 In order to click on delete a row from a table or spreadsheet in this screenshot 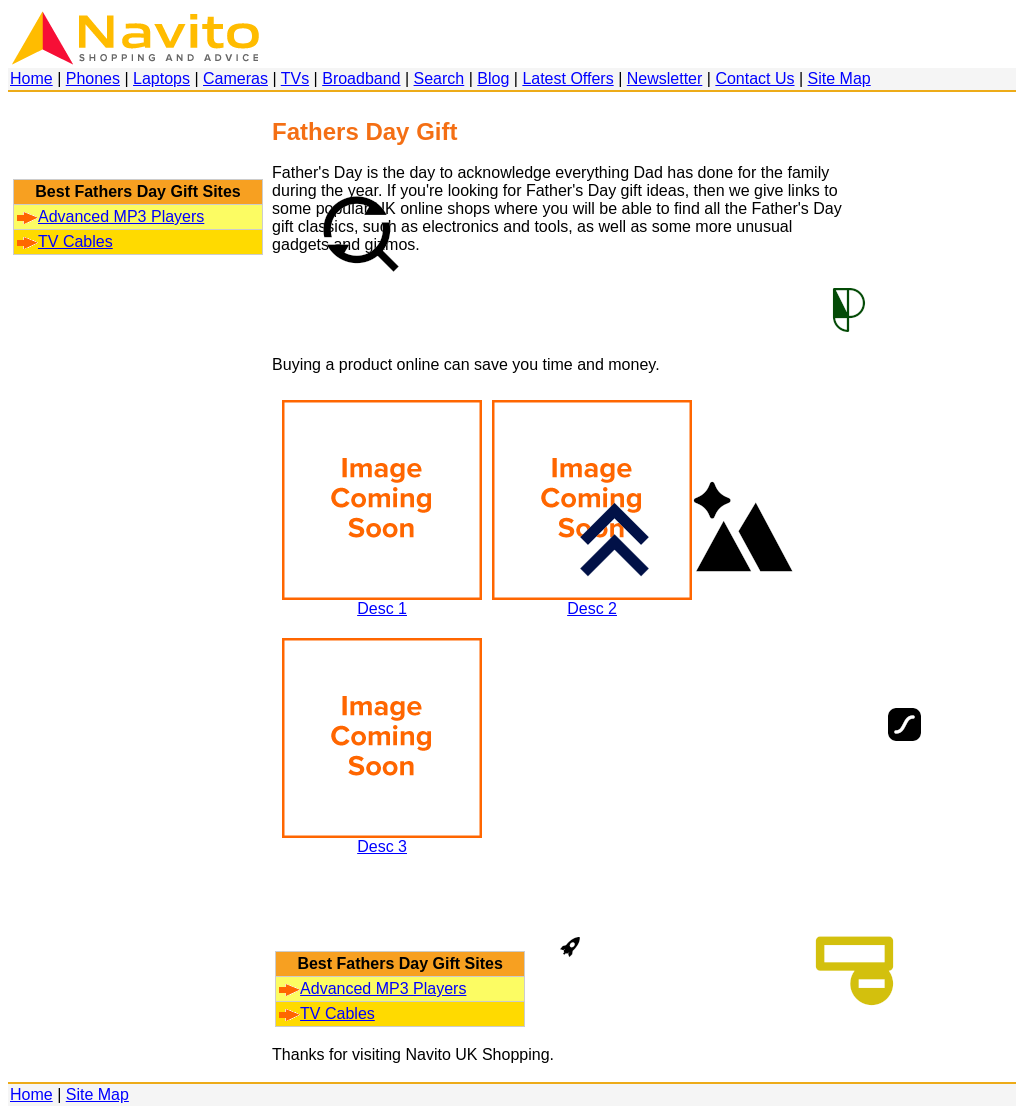, I will do `click(854, 966)`.